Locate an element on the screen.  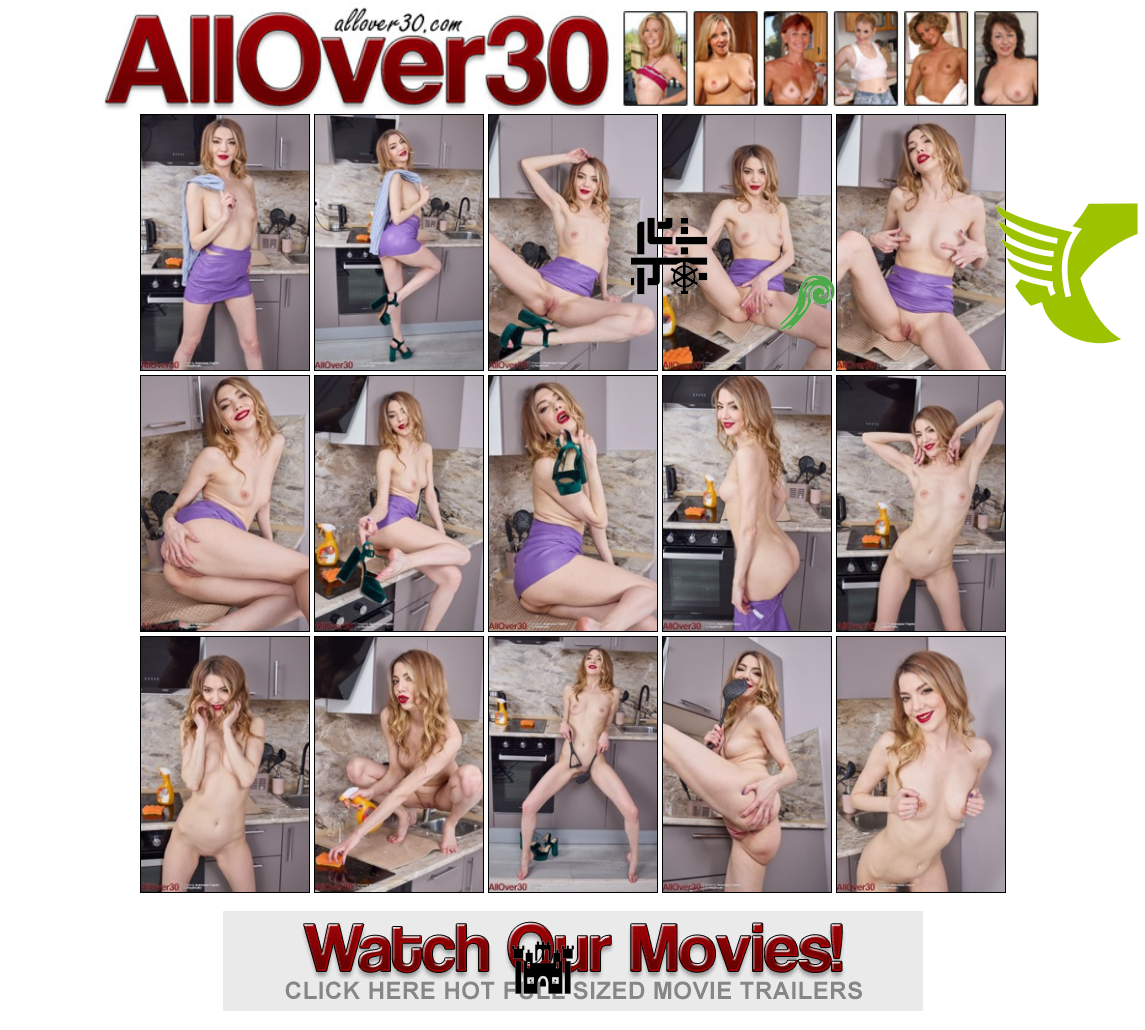
indicates speed boost or agility power-up is located at coordinates (1066, 273).